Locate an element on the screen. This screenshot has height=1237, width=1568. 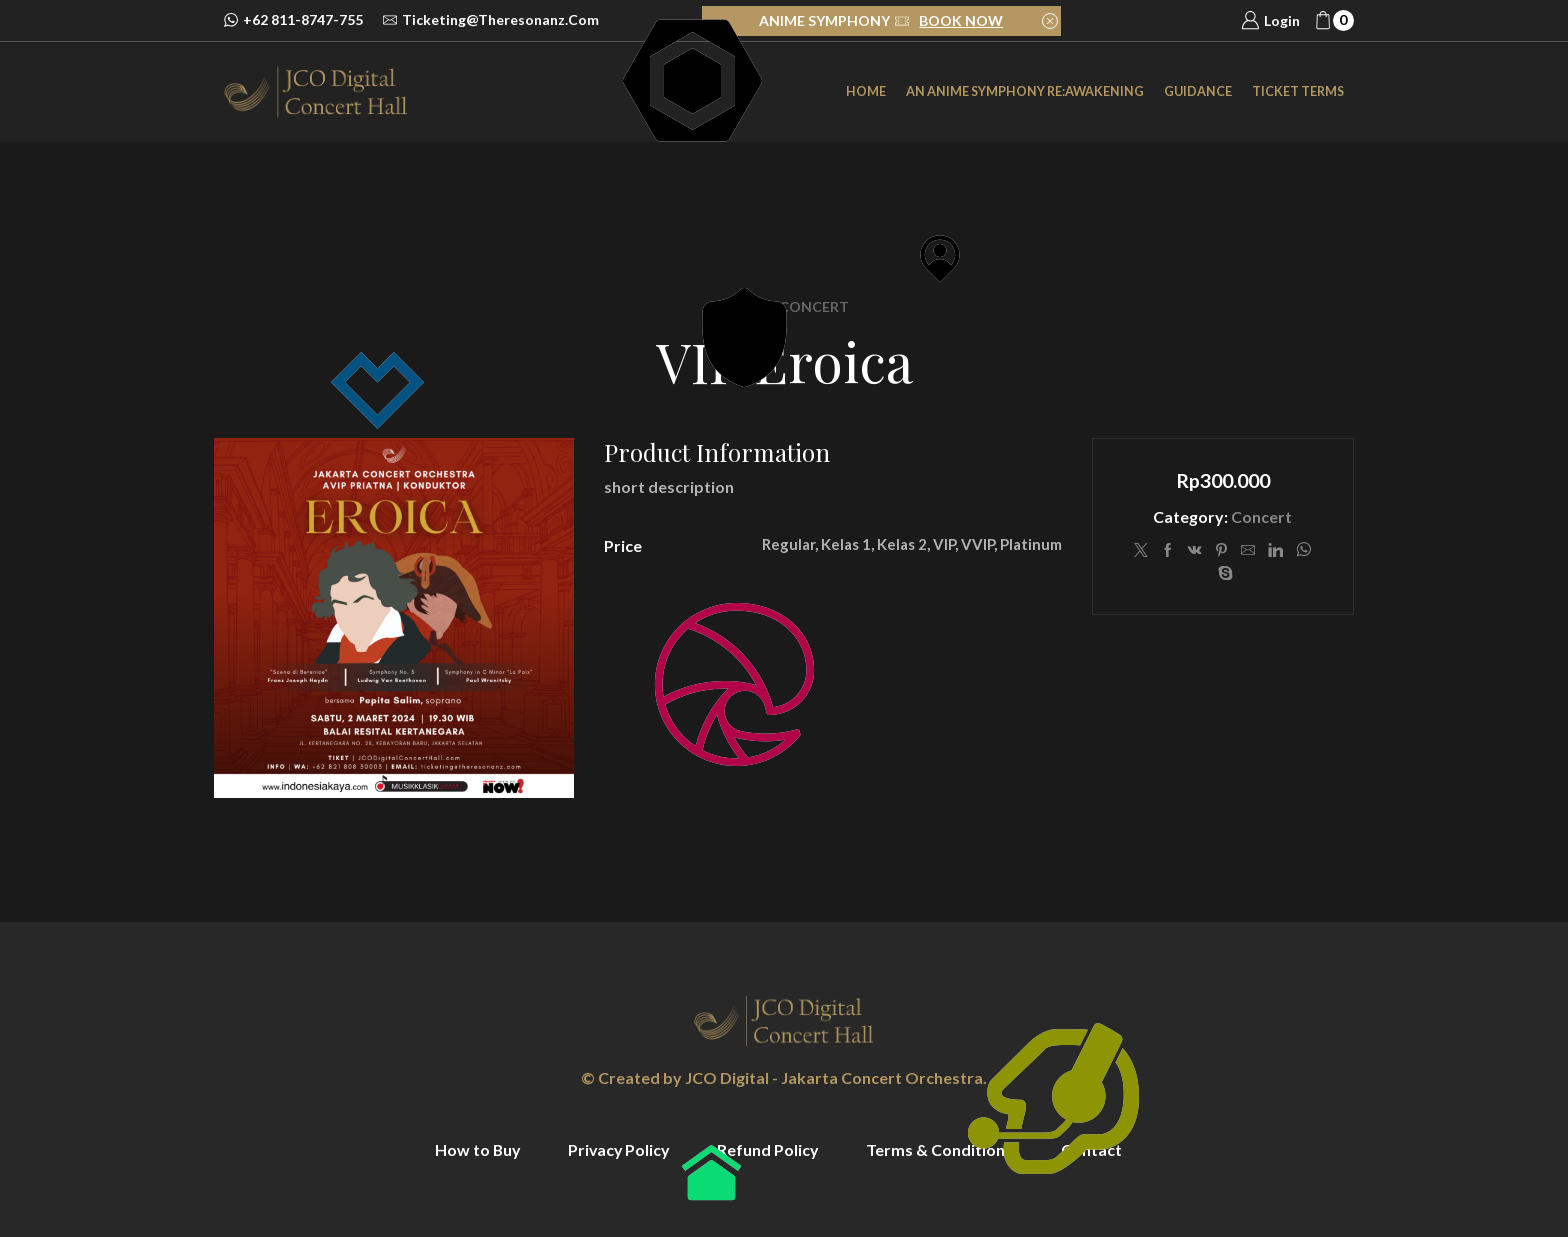
eslint code linting tool logo is located at coordinates (692, 80).